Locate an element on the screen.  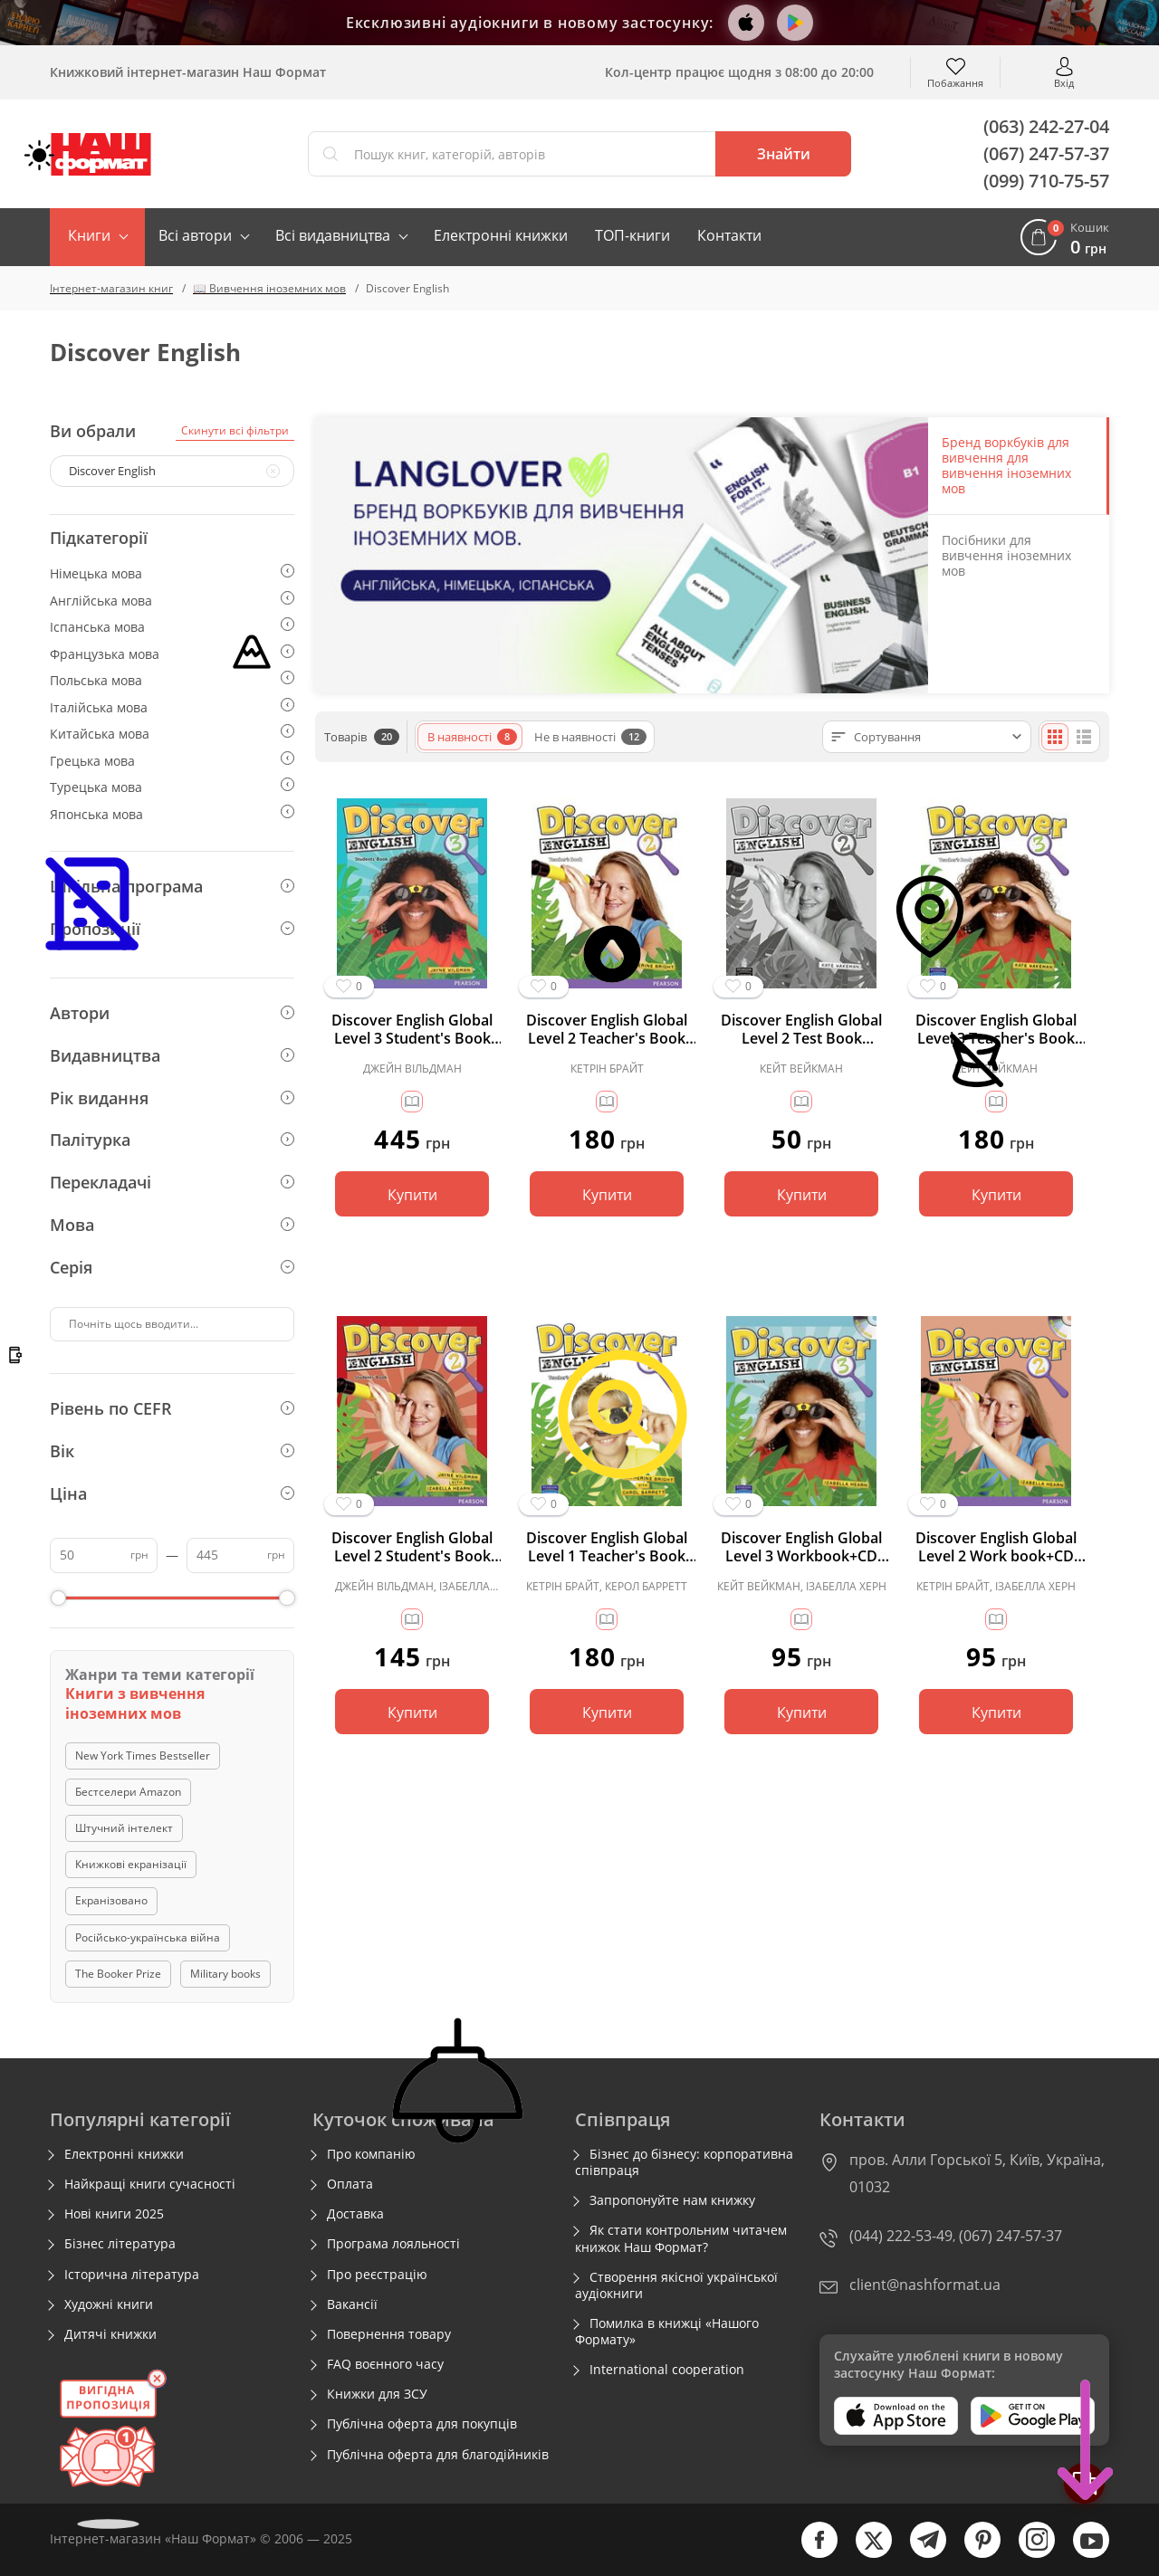
switch to light mode is located at coordinates (39, 155).